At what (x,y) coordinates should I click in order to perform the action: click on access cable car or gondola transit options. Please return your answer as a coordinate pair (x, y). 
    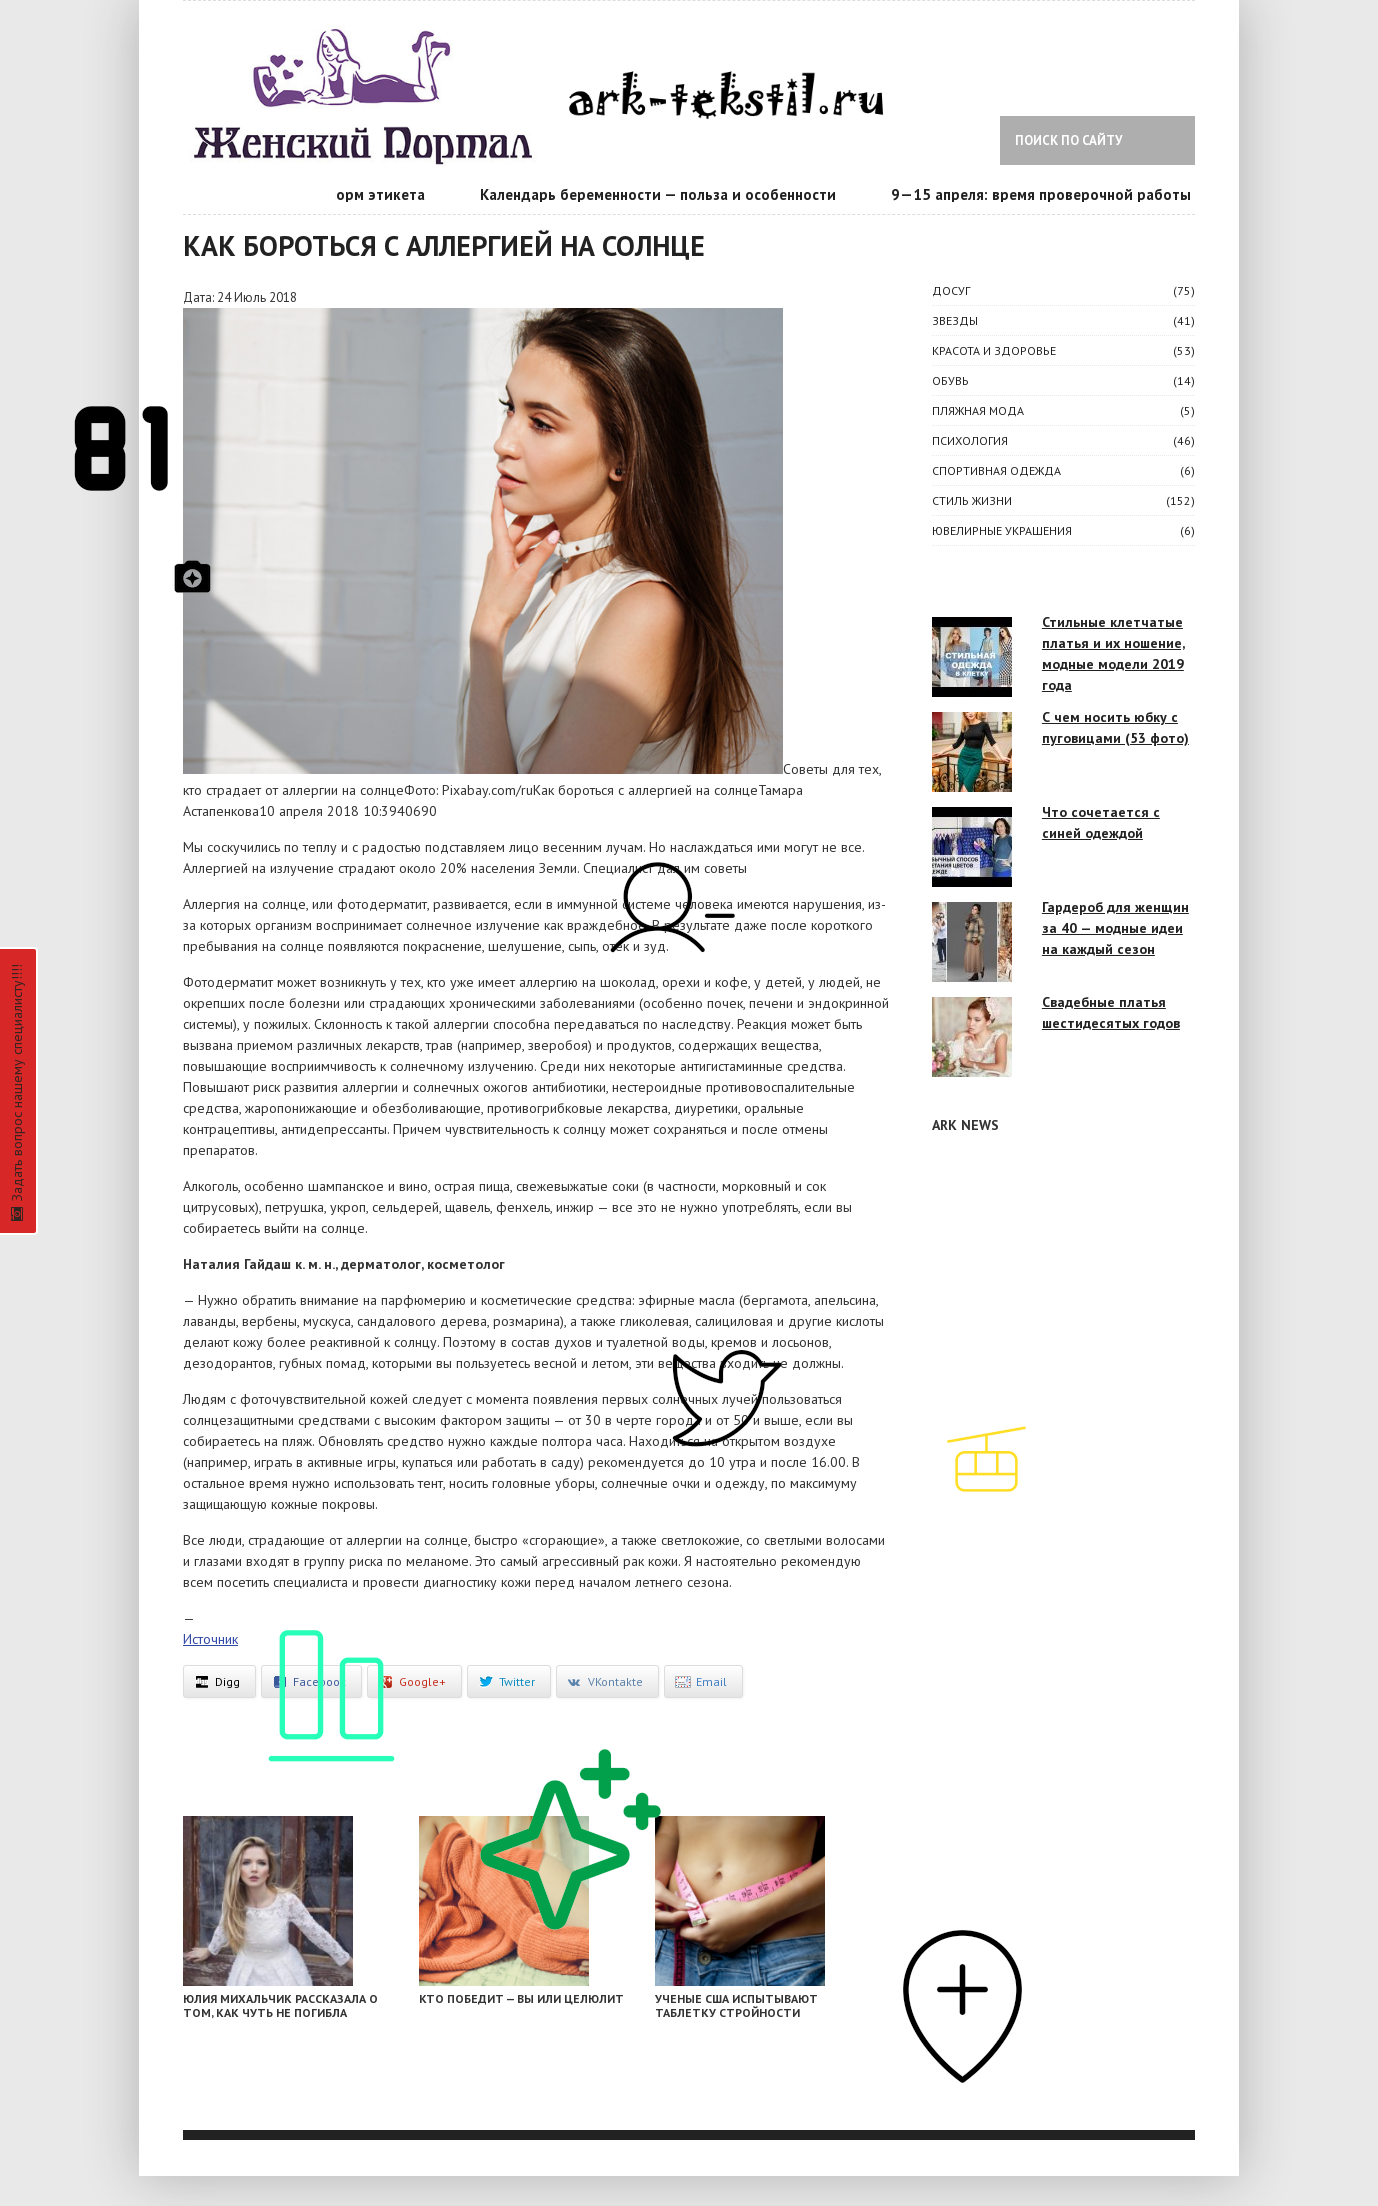
    Looking at the image, I should click on (986, 1460).